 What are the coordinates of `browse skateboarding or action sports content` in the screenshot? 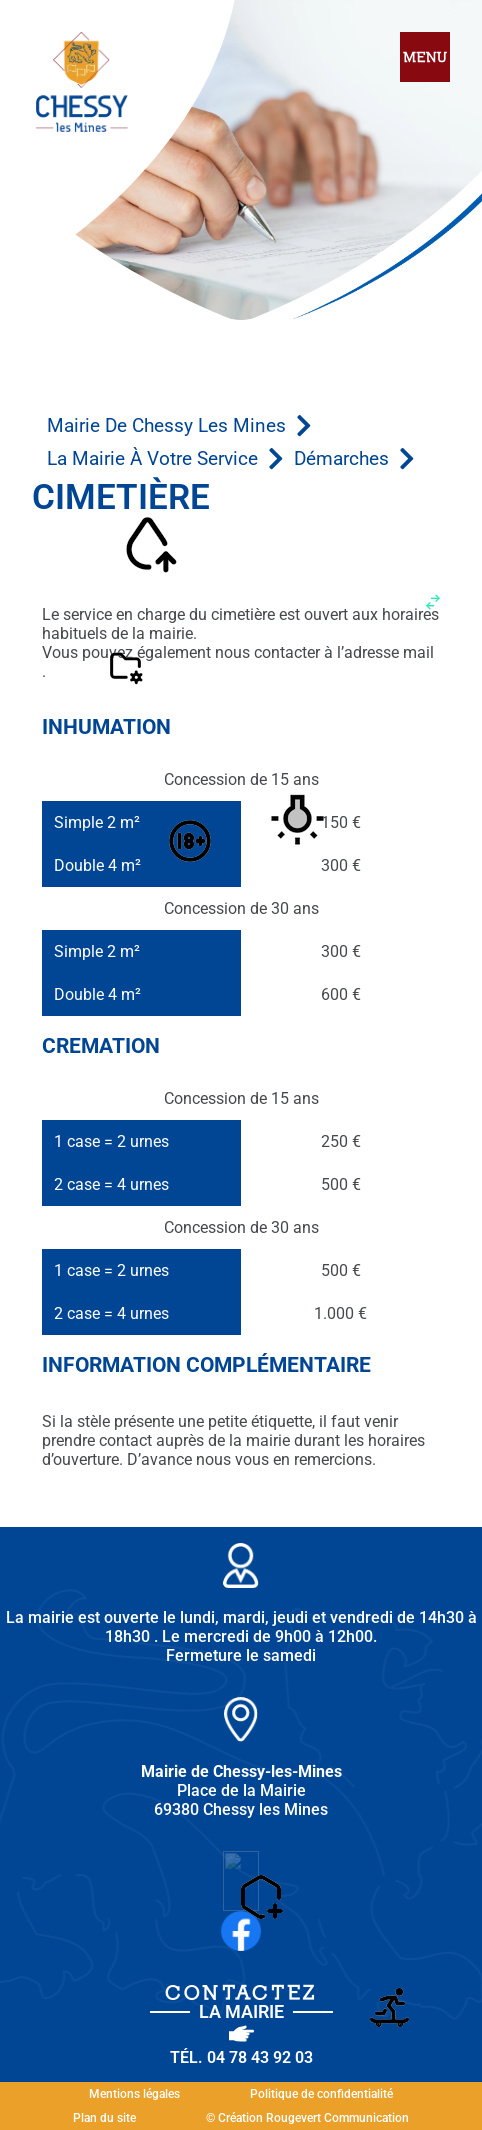 It's located at (389, 2007).